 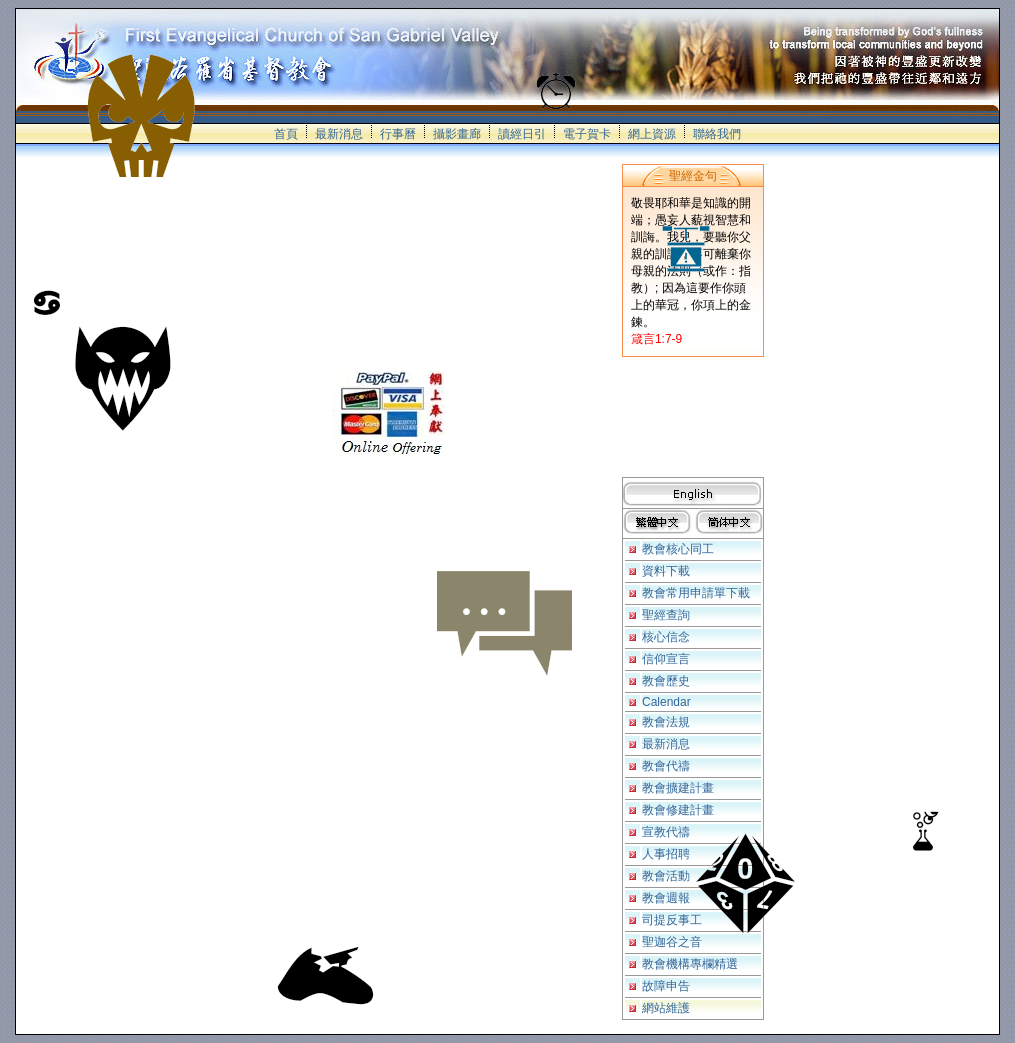 I want to click on set or view alarms, so click(x=556, y=91).